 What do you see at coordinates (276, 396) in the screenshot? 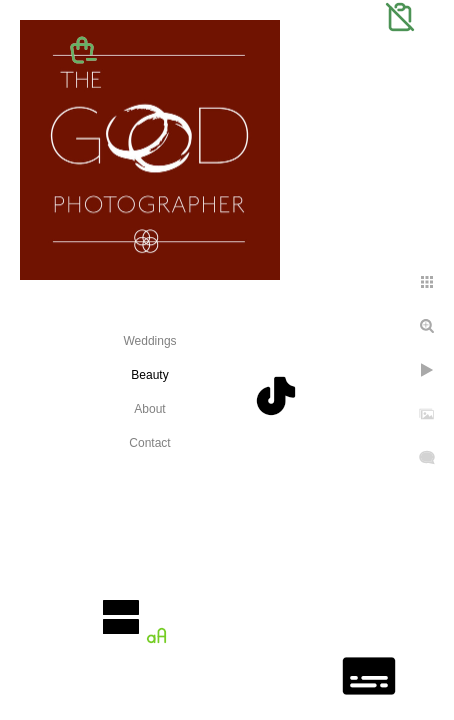
I see `open TikTok app` at bounding box center [276, 396].